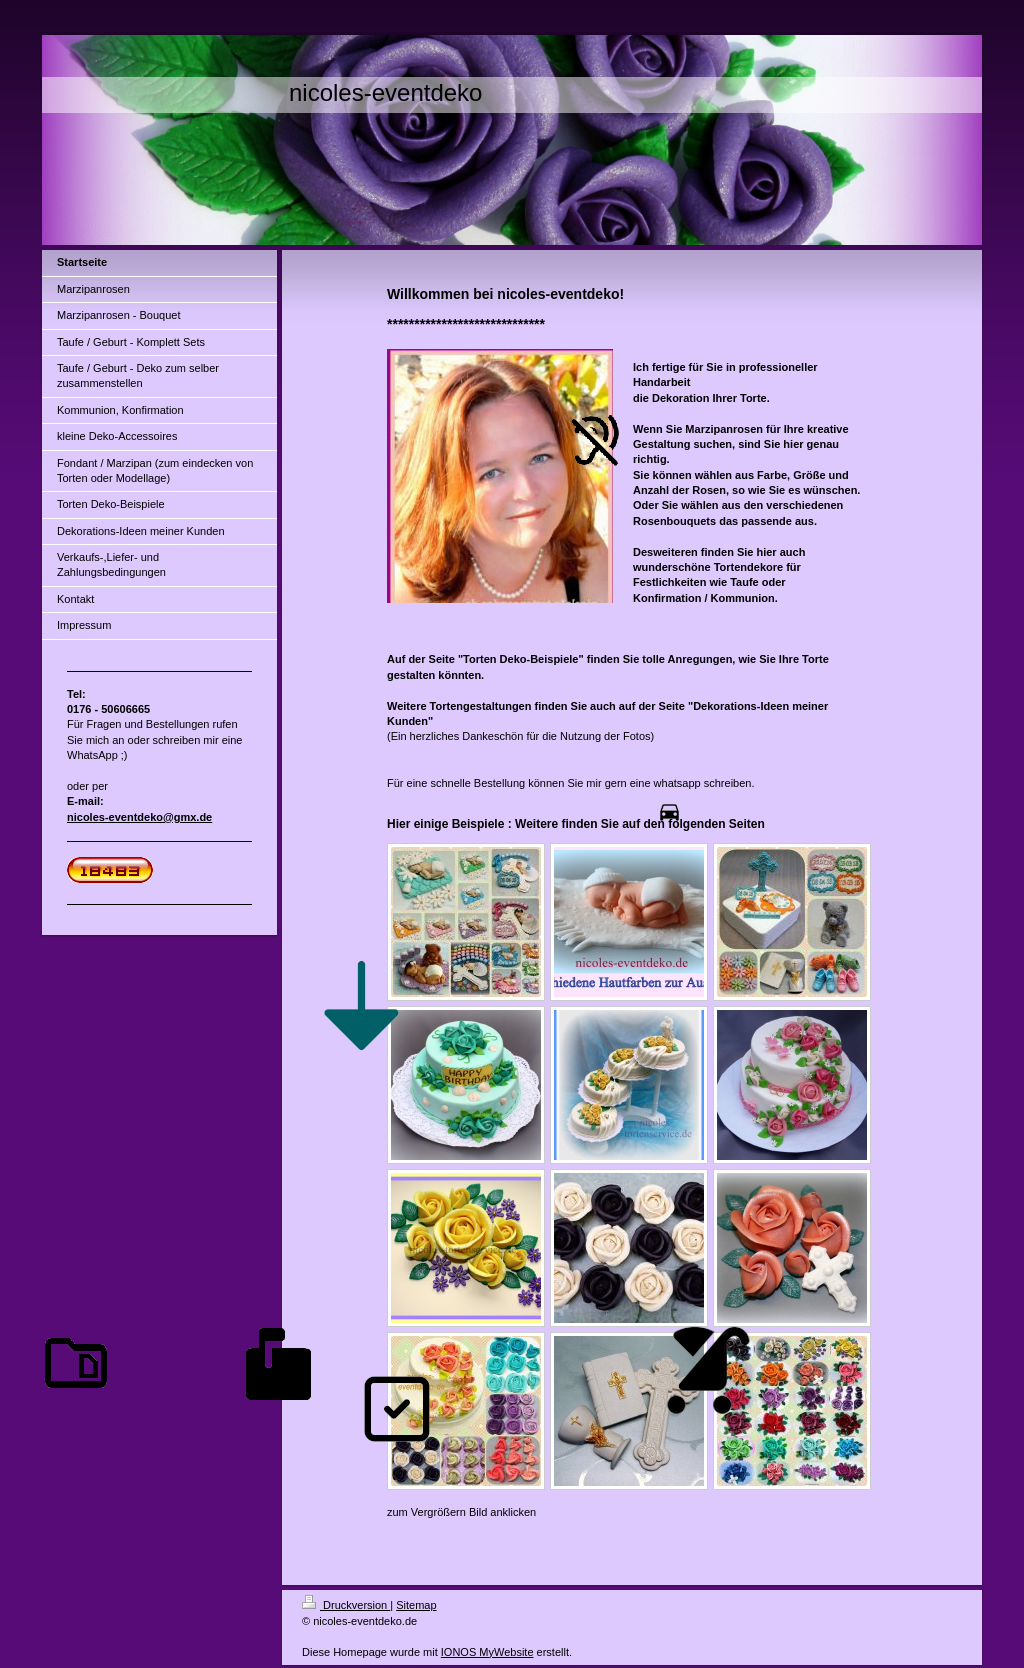  I want to click on get driving directions, so click(669, 811).